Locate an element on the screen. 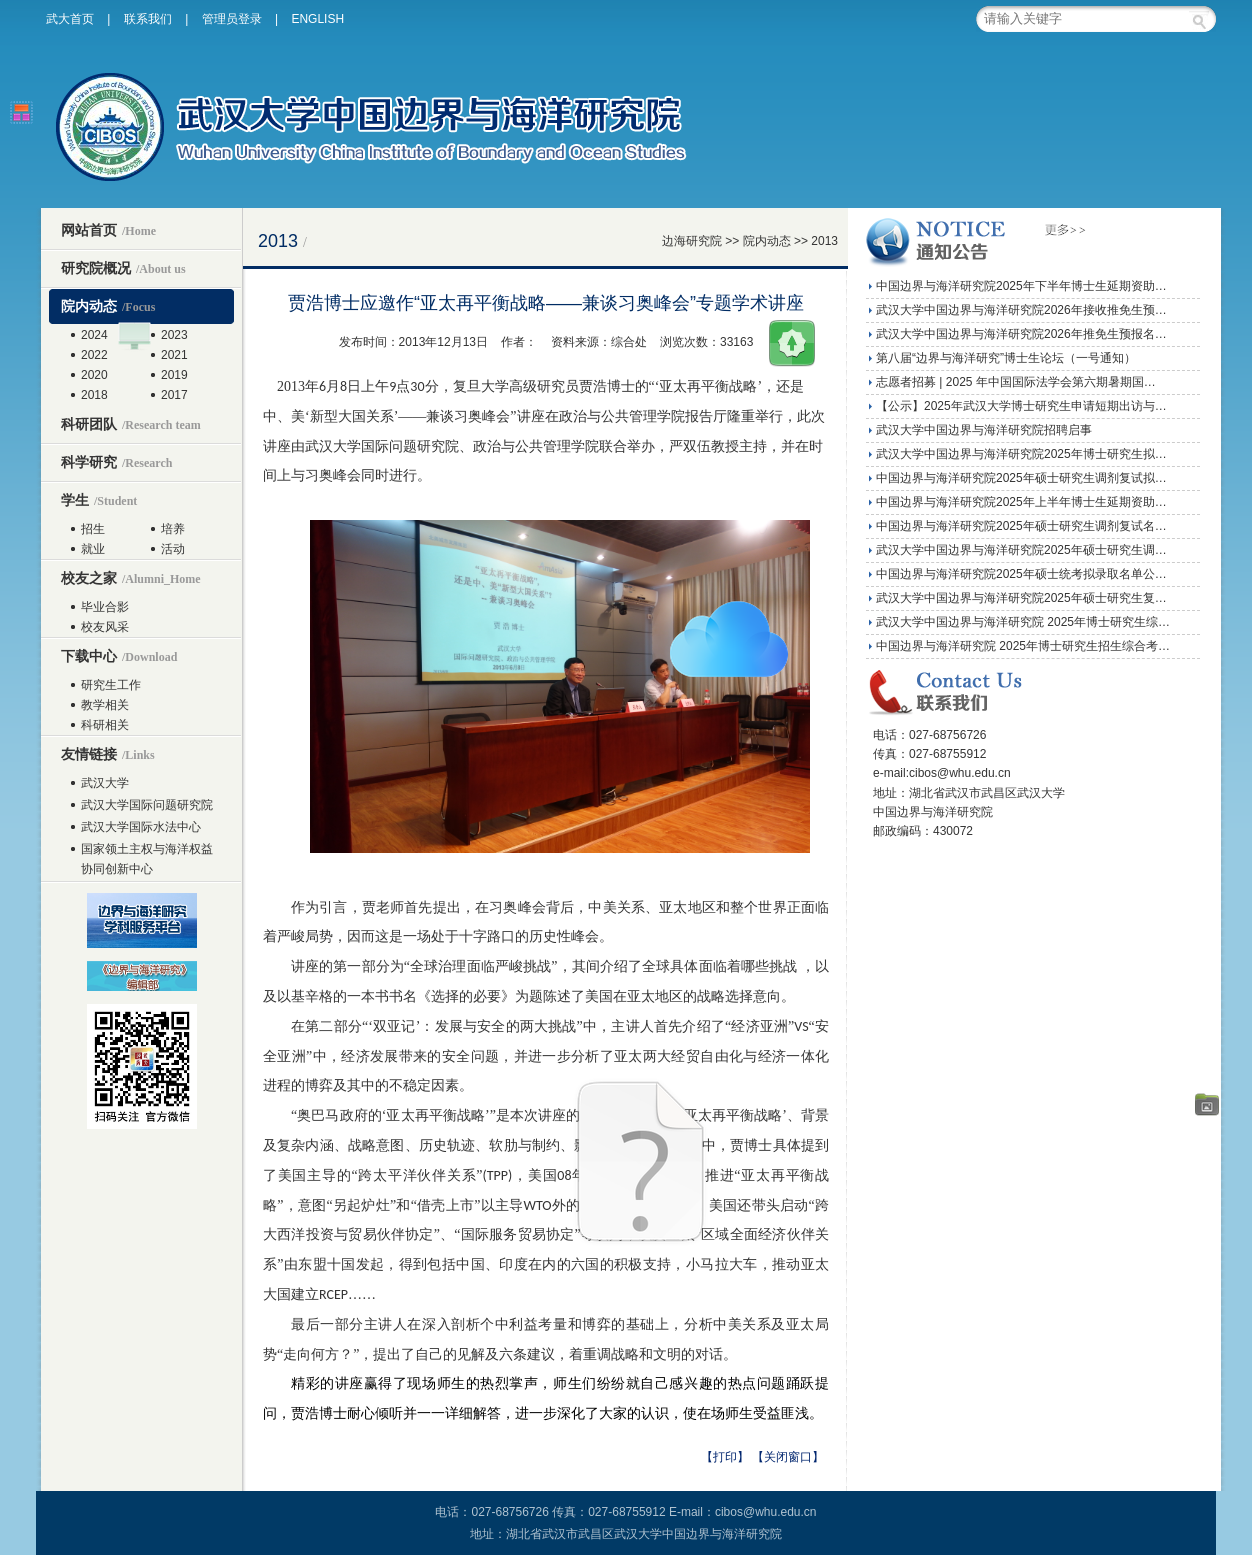 The image size is (1252, 1555). check for operating system updates is located at coordinates (792, 343).